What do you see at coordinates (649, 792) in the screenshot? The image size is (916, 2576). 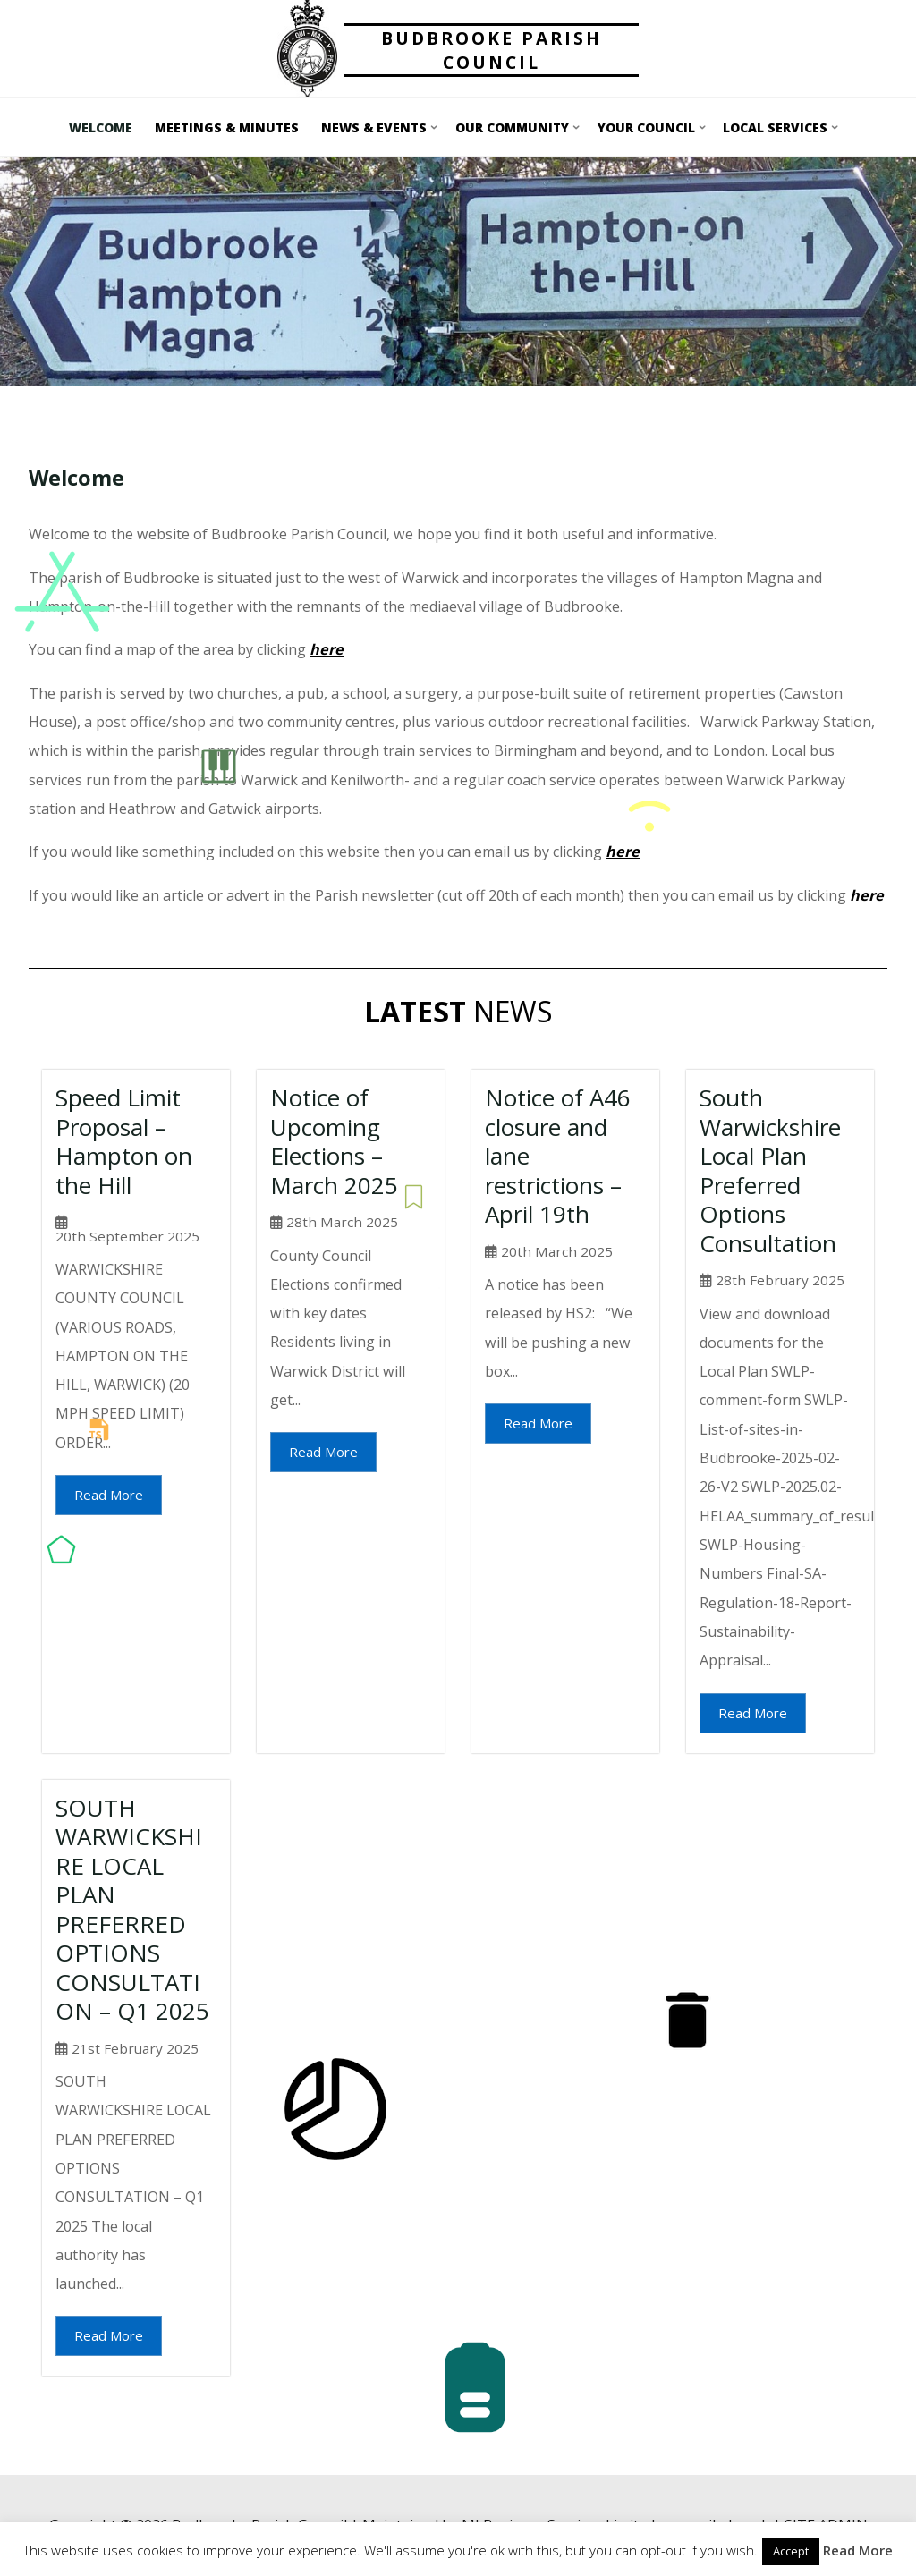 I see `indicates weak wifi signal strength` at bounding box center [649, 792].